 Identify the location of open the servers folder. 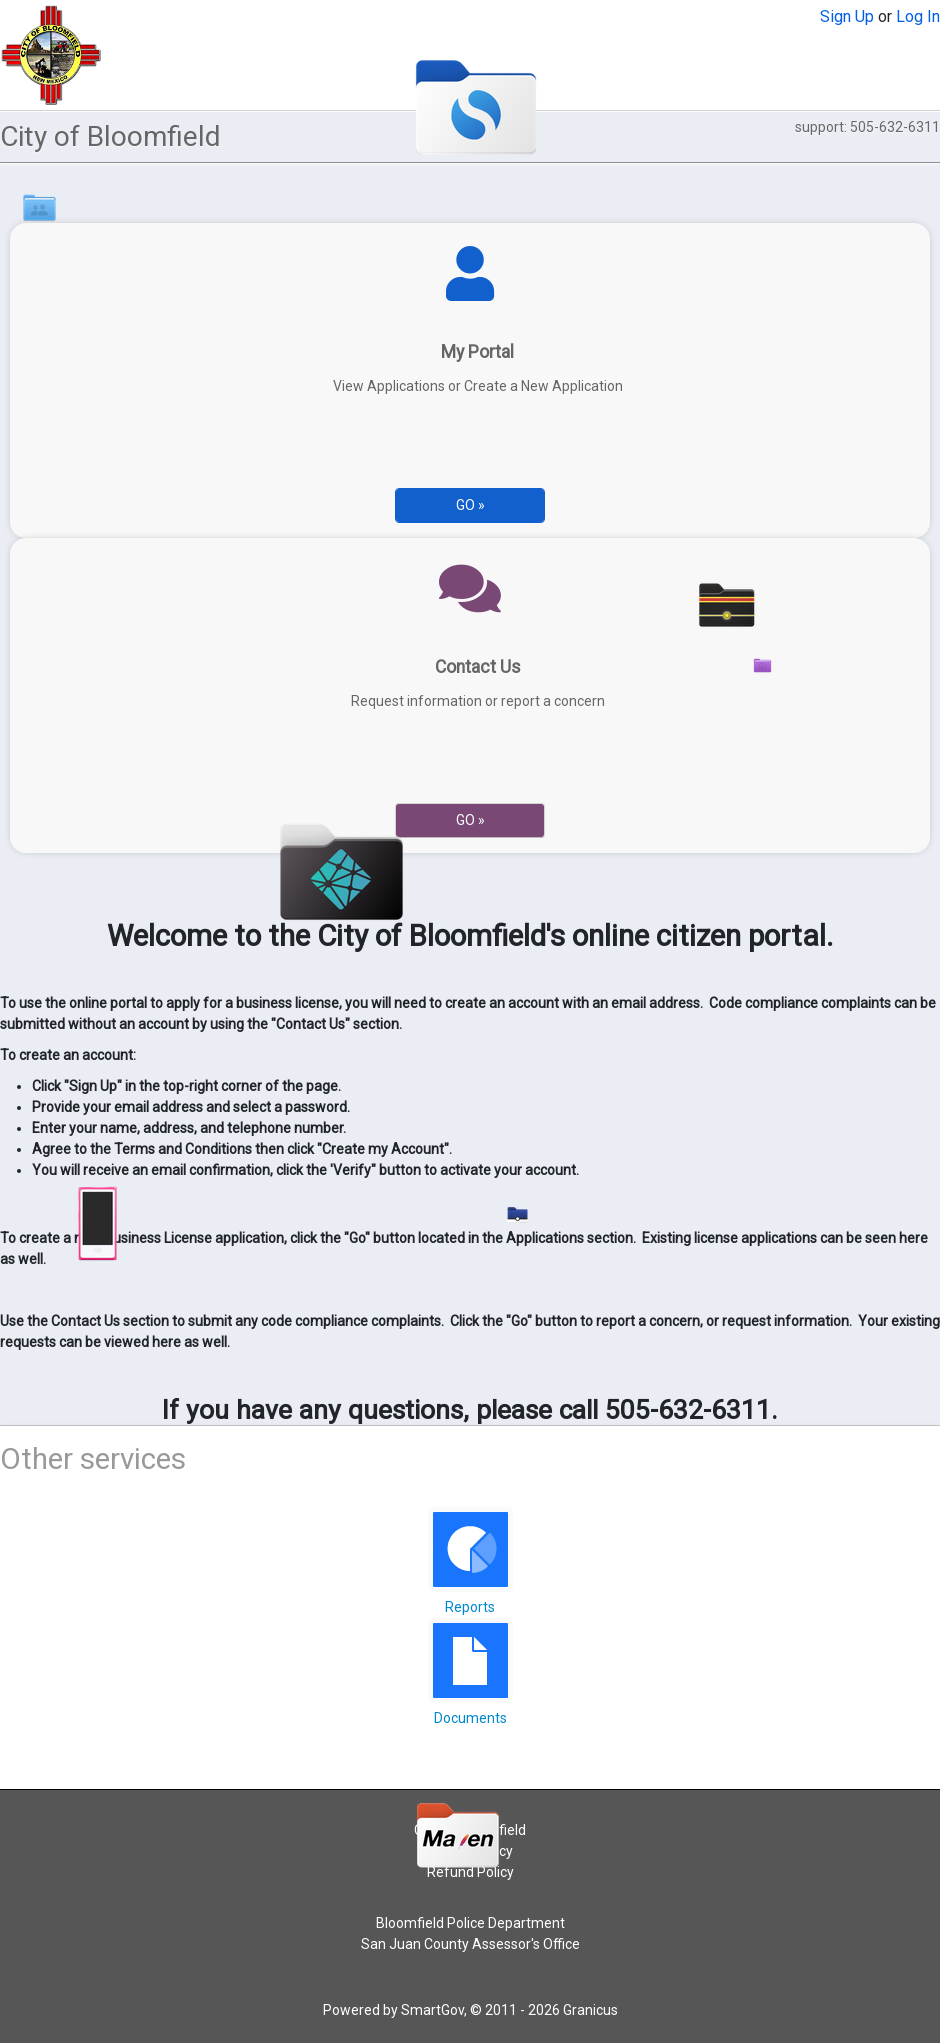
(39, 207).